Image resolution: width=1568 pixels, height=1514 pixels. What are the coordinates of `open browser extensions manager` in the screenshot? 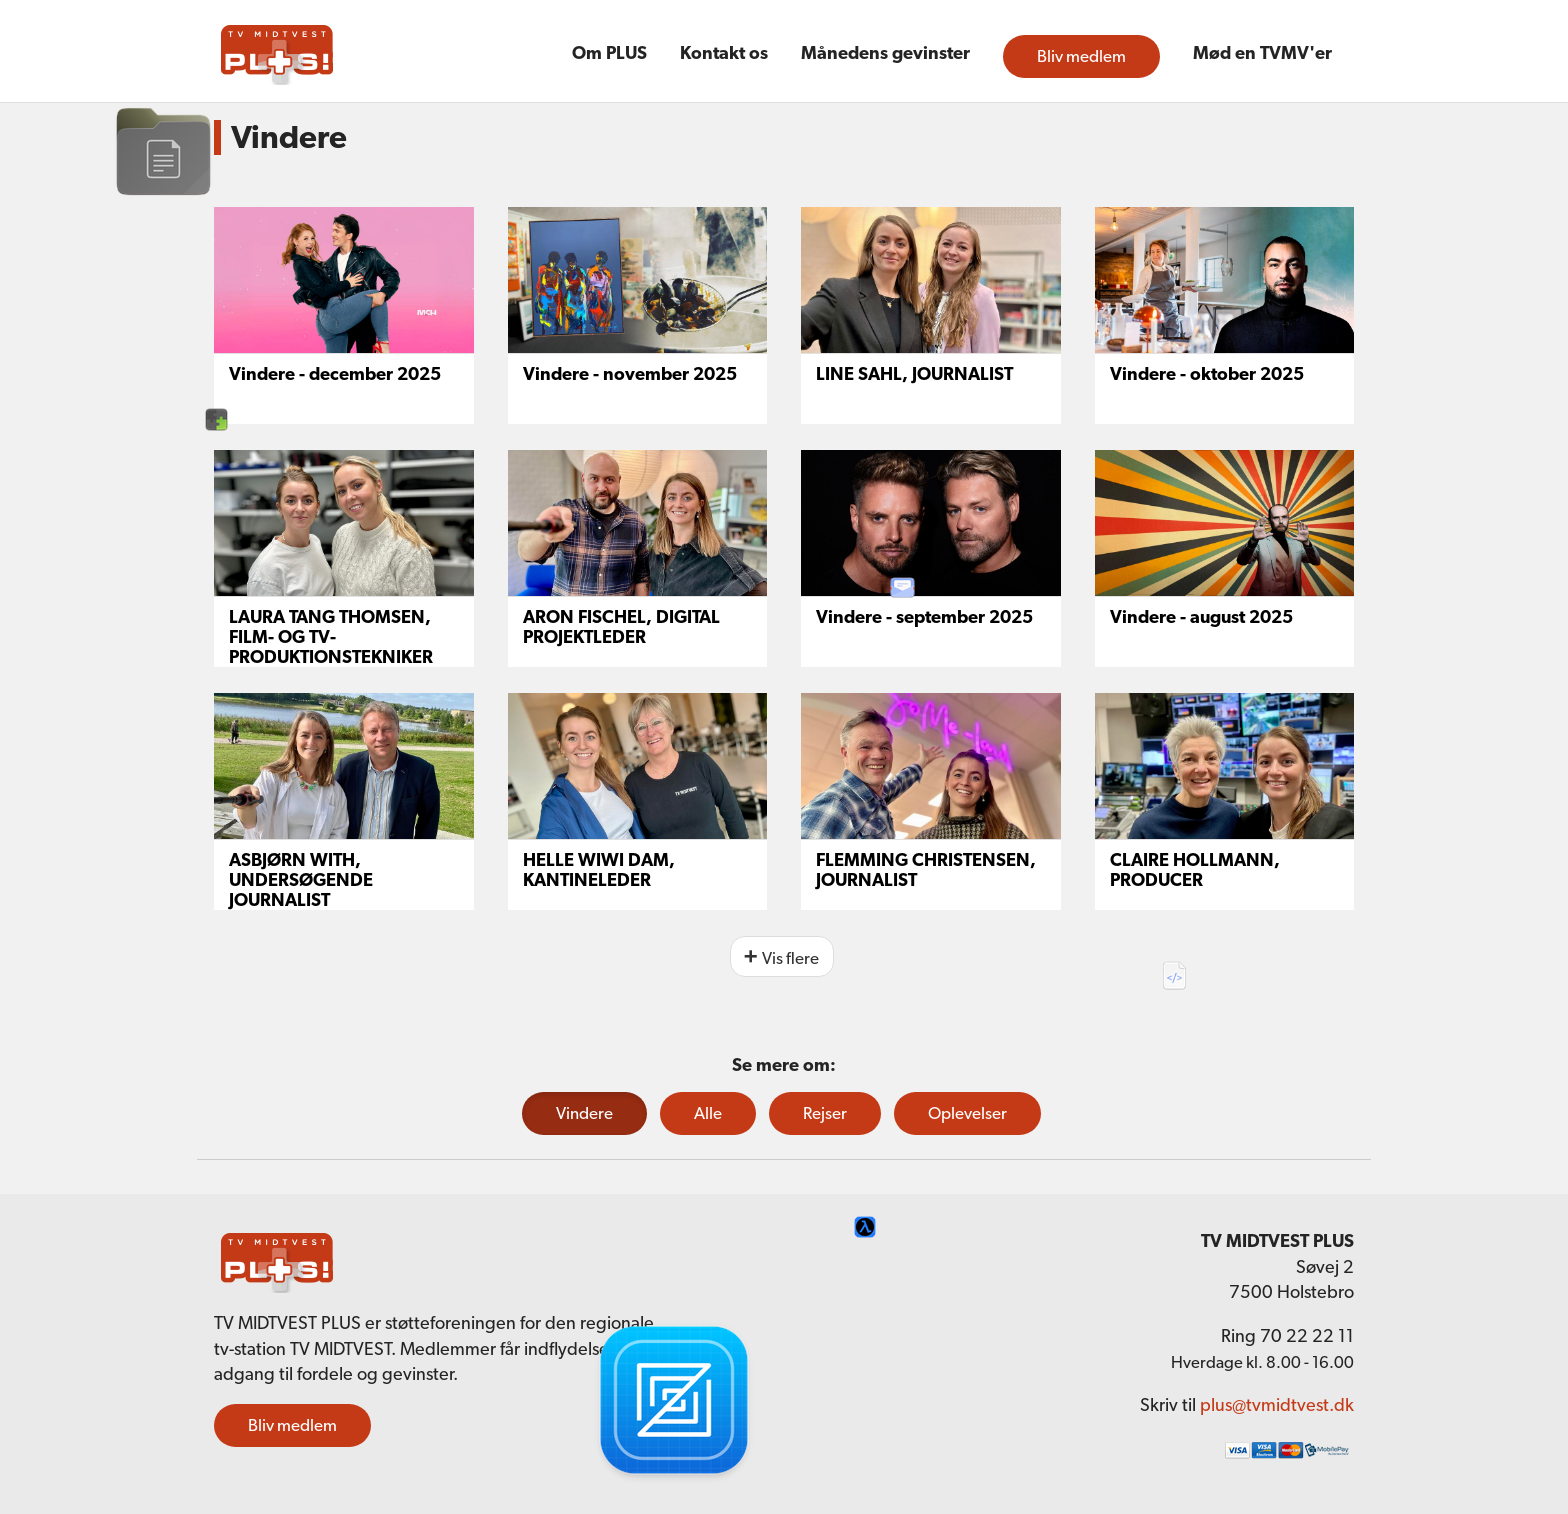 It's located at (216, 419).